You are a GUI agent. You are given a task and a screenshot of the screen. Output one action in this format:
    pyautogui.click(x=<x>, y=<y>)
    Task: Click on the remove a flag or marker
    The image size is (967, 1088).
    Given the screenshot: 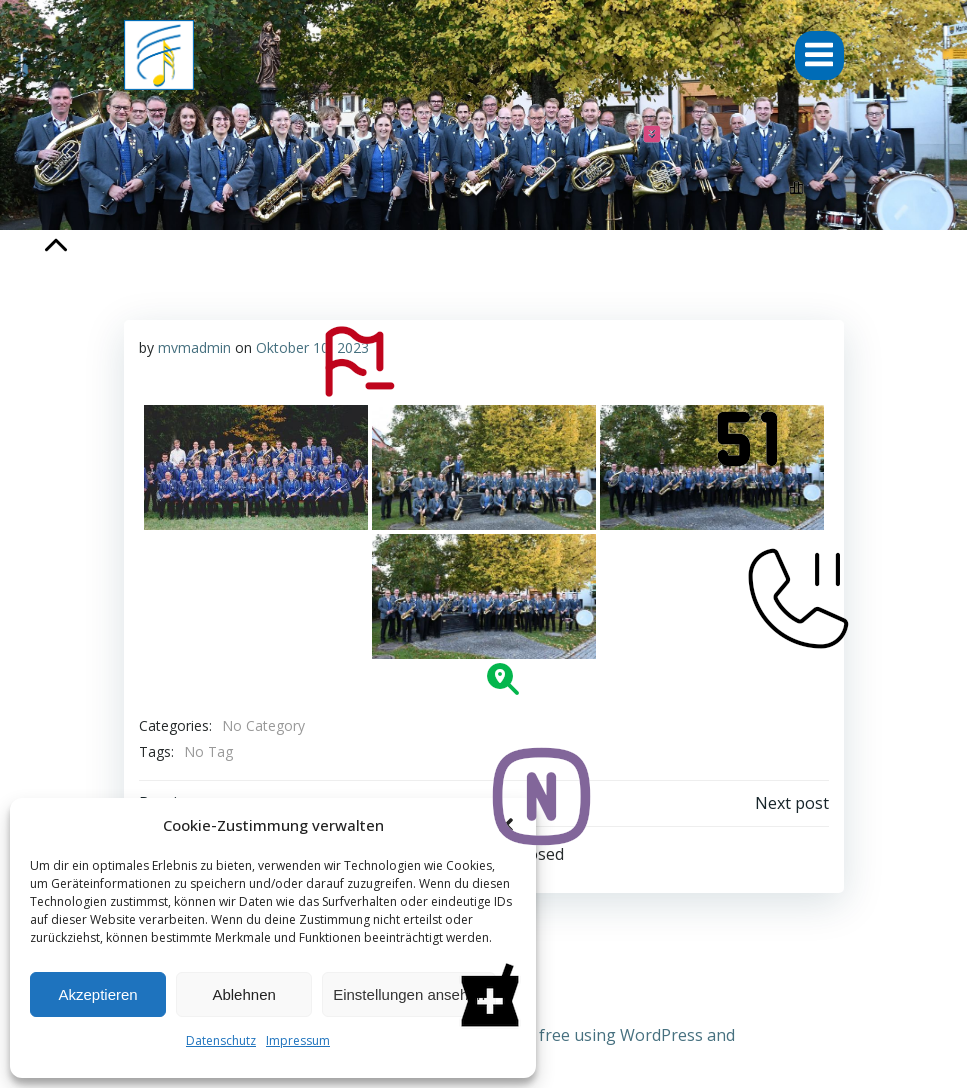 What is the action you would take?
    pyautogui.click(x=354, y=360)
    